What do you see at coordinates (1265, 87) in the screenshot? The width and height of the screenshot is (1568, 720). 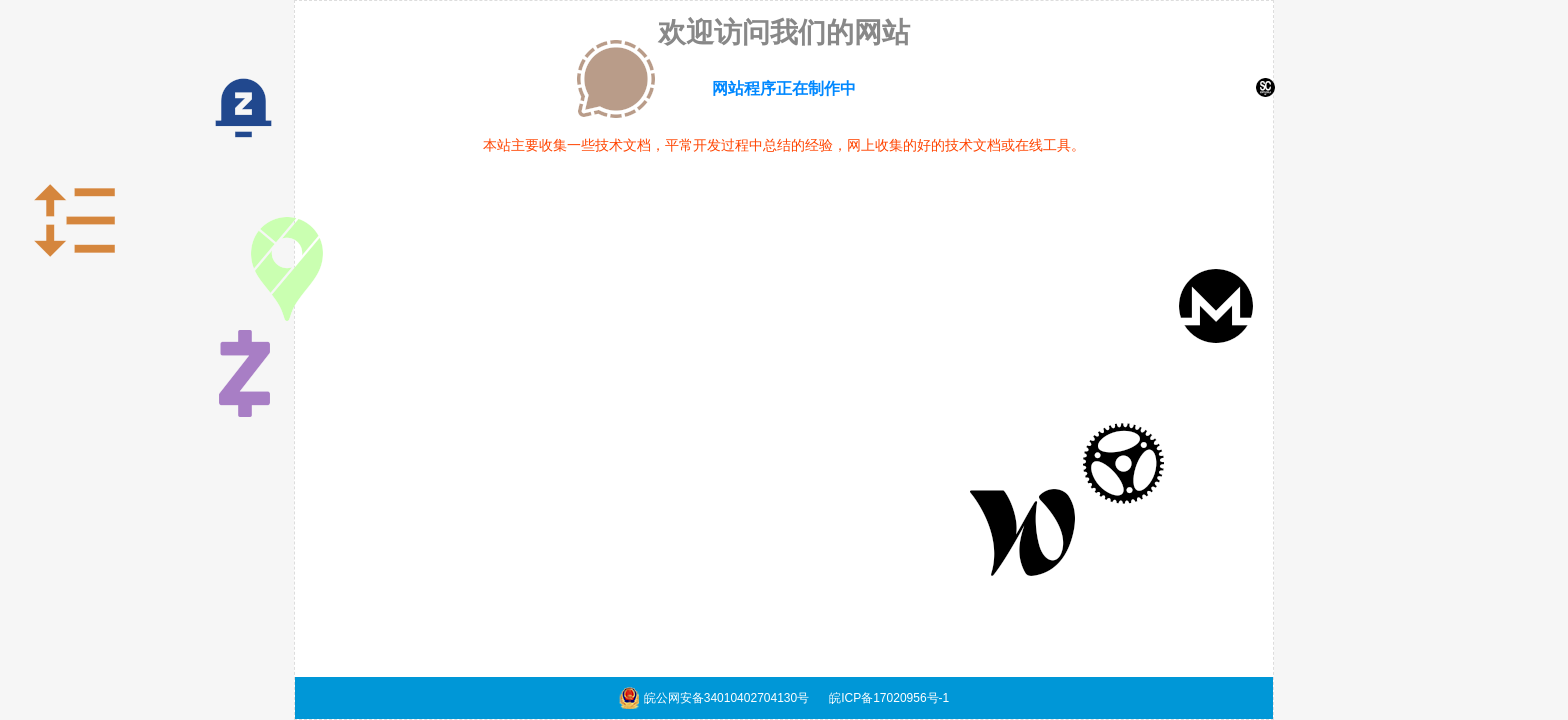 I see `visit the Softcatalà website or app` at bounding box center [1265, 87].